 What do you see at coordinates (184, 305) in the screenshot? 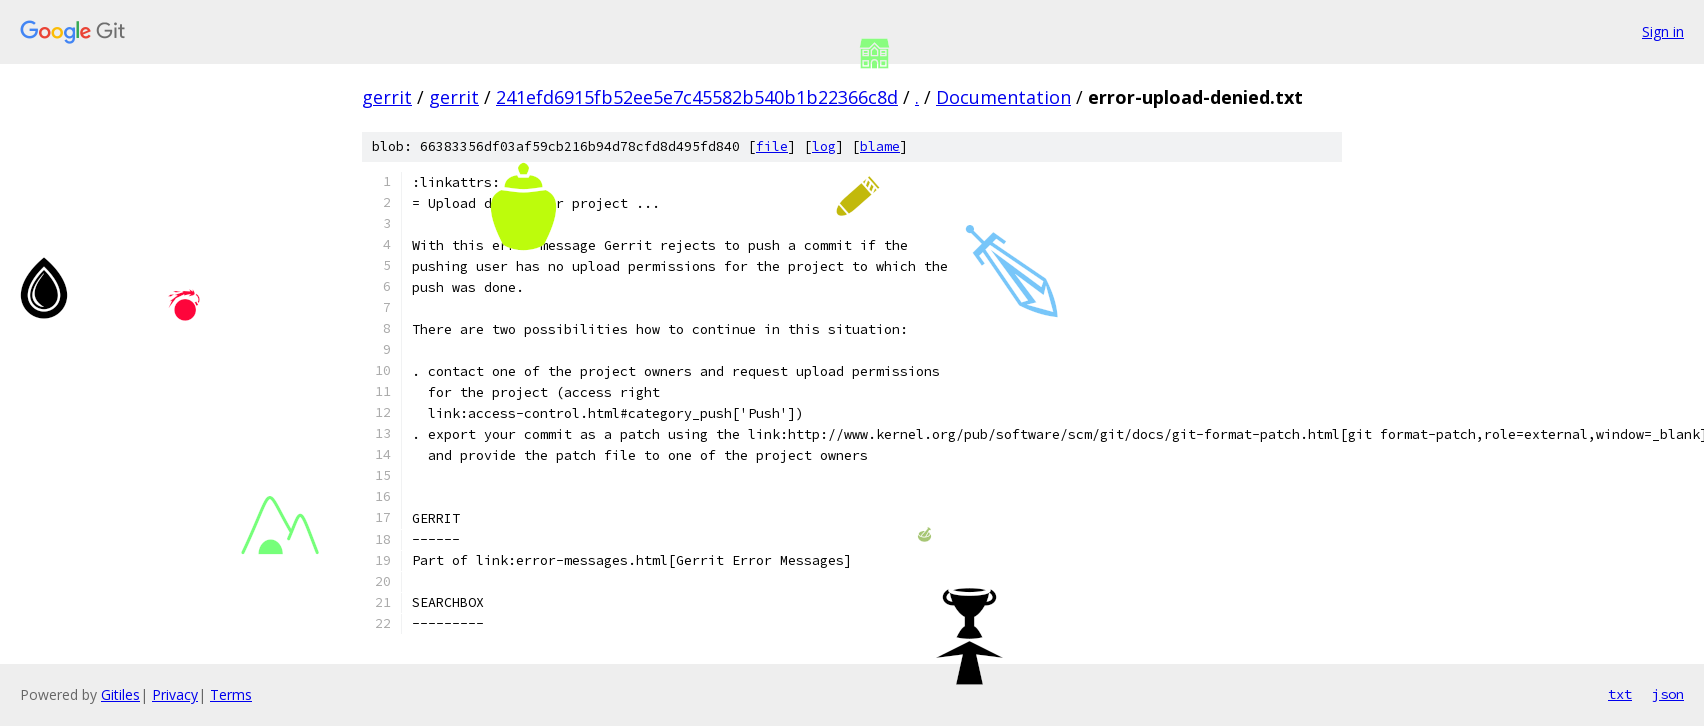
I see `activate a bomb or explosive item in-game` at bounding box center [184, 305].